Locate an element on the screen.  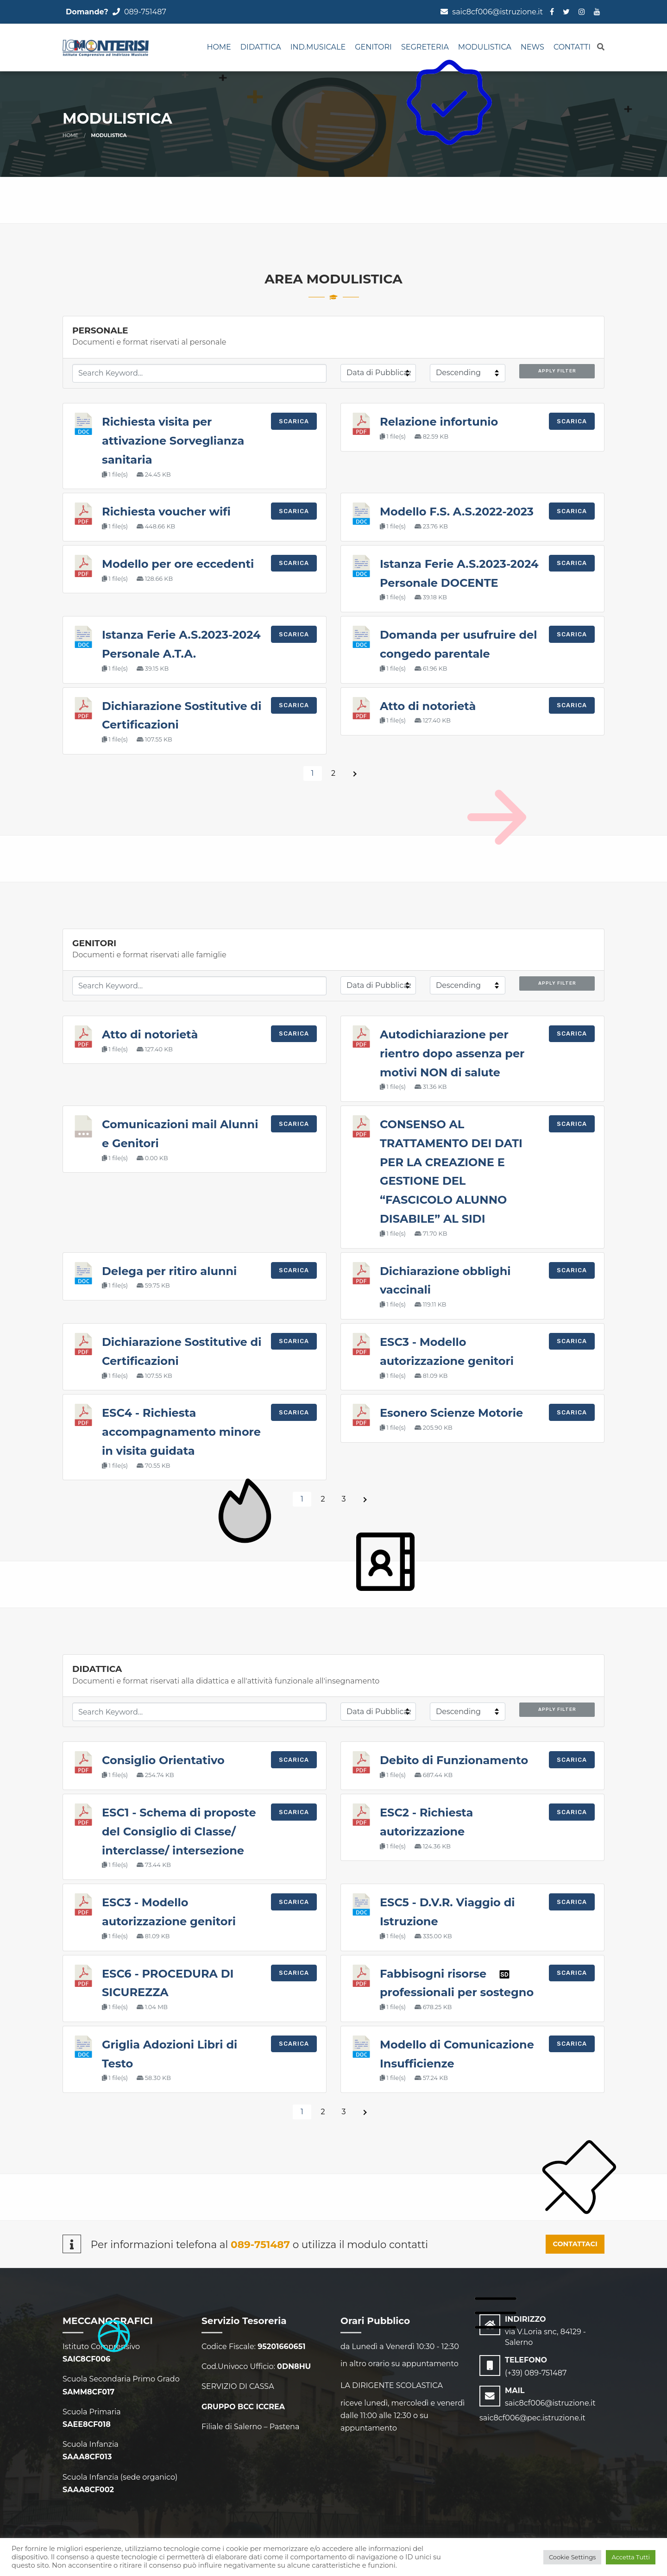
indicates standard definition video quality is located at coordinates (504, 1974).